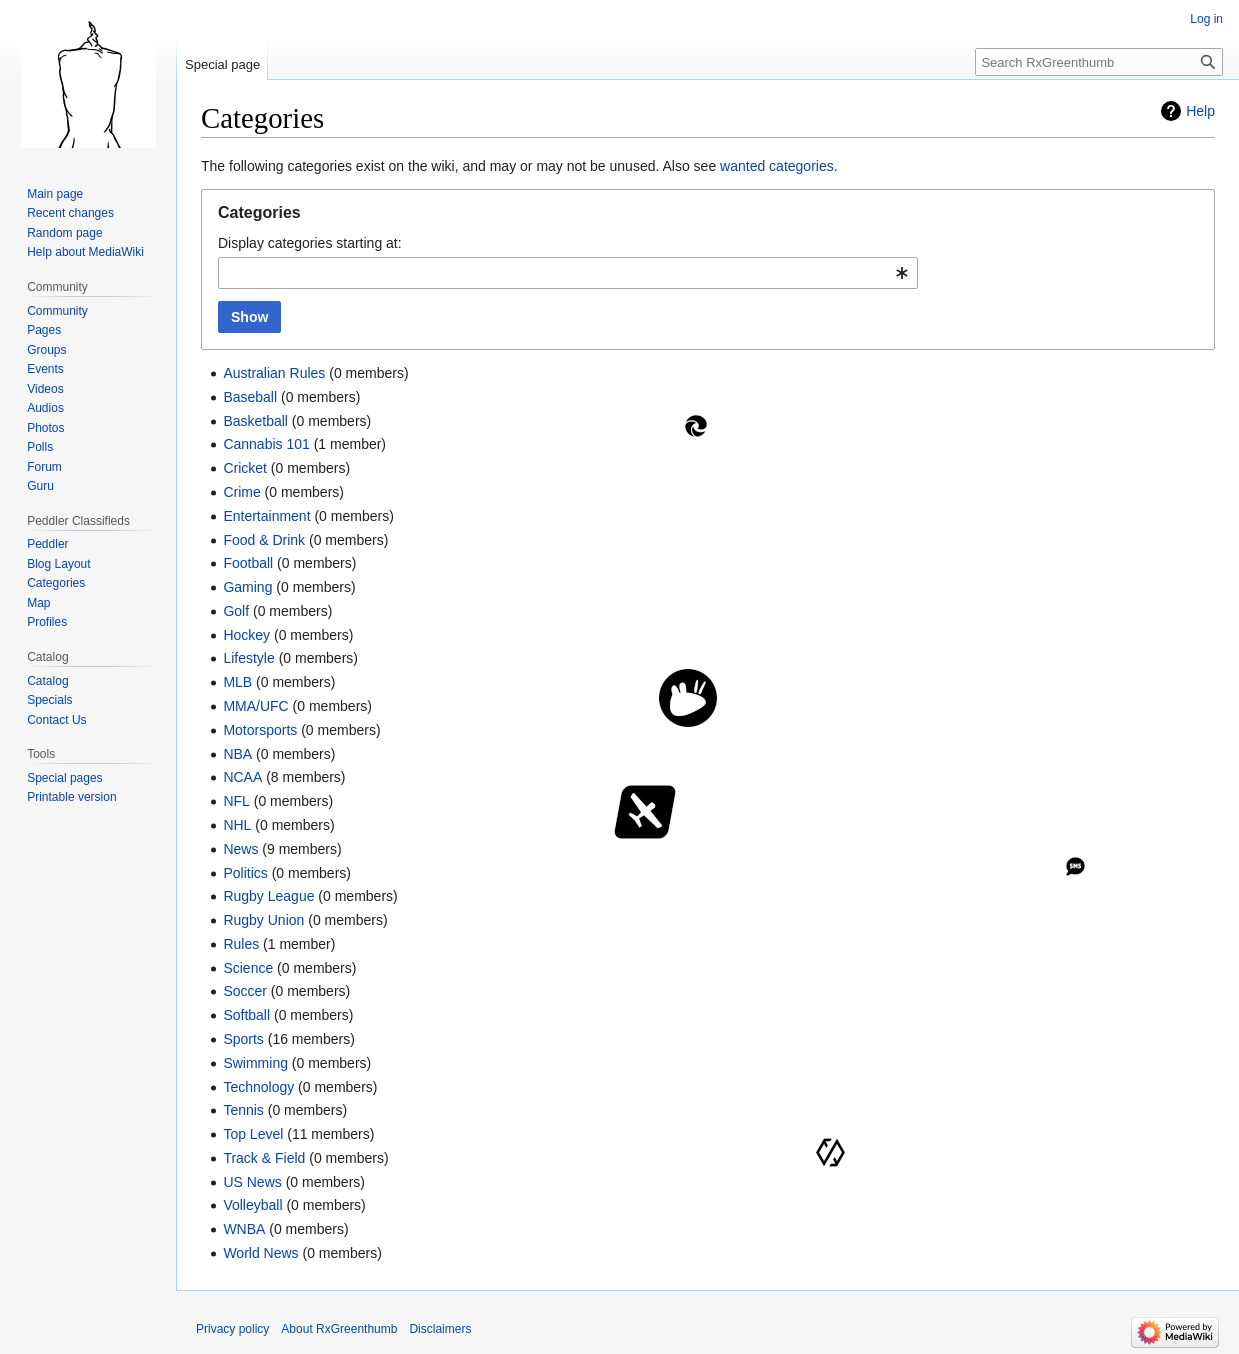 The height and width of the screenshot is (1354, 1239). What do you see at coordinates (688, 698) in the screenshot?
I see `xubuntu linux distribution logo` at bounding box center [688, 698].